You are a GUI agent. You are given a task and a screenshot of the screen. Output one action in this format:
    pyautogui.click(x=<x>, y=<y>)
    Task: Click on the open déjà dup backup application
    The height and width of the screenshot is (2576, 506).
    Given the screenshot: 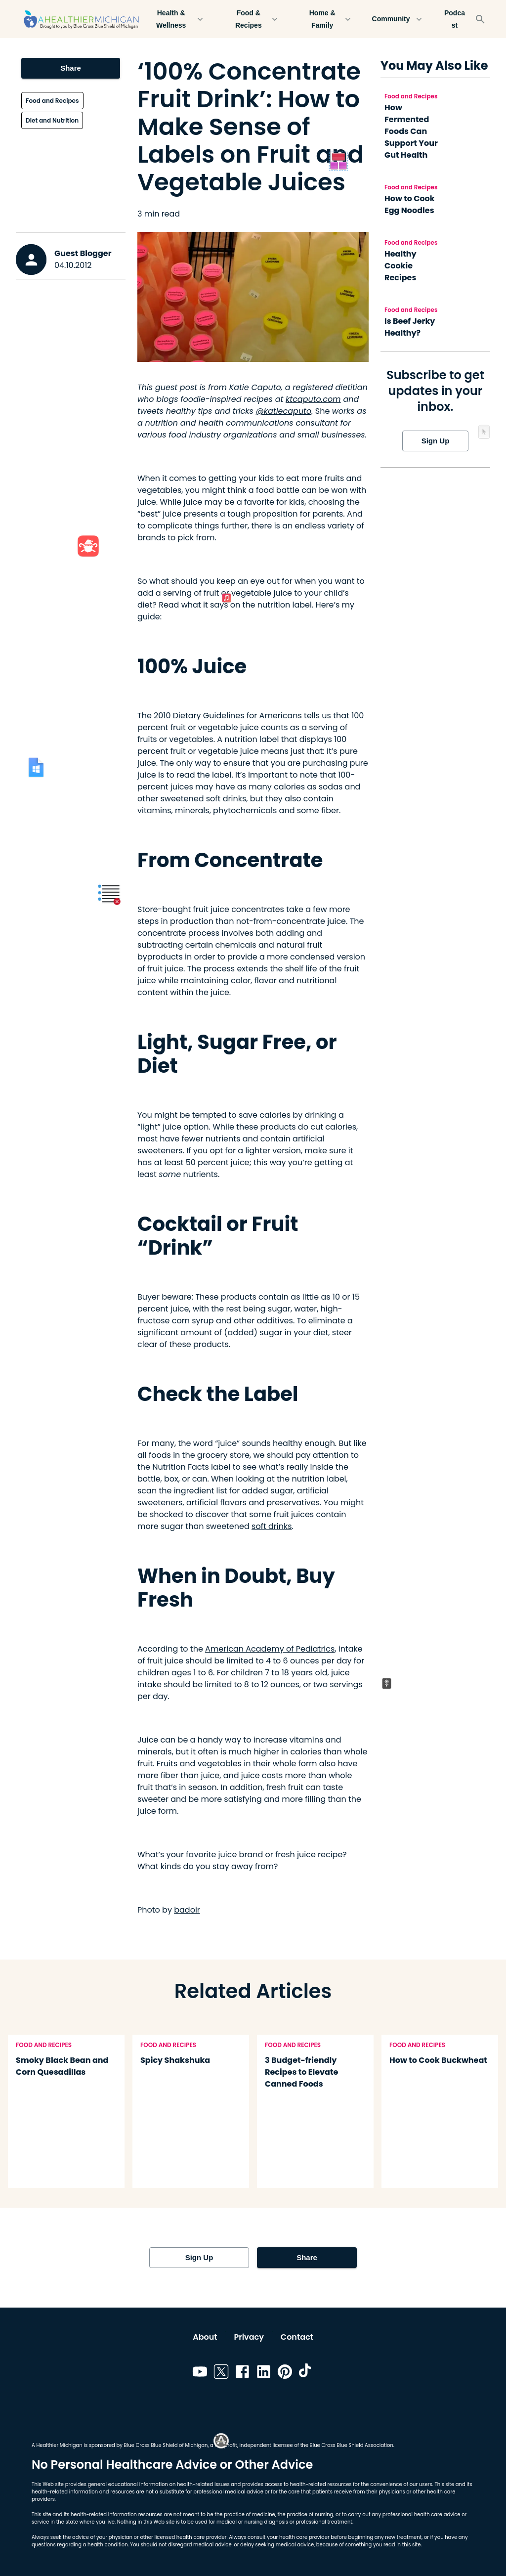 What is the action you would take?
    pyautogui.click(x=386, y=1683)
    